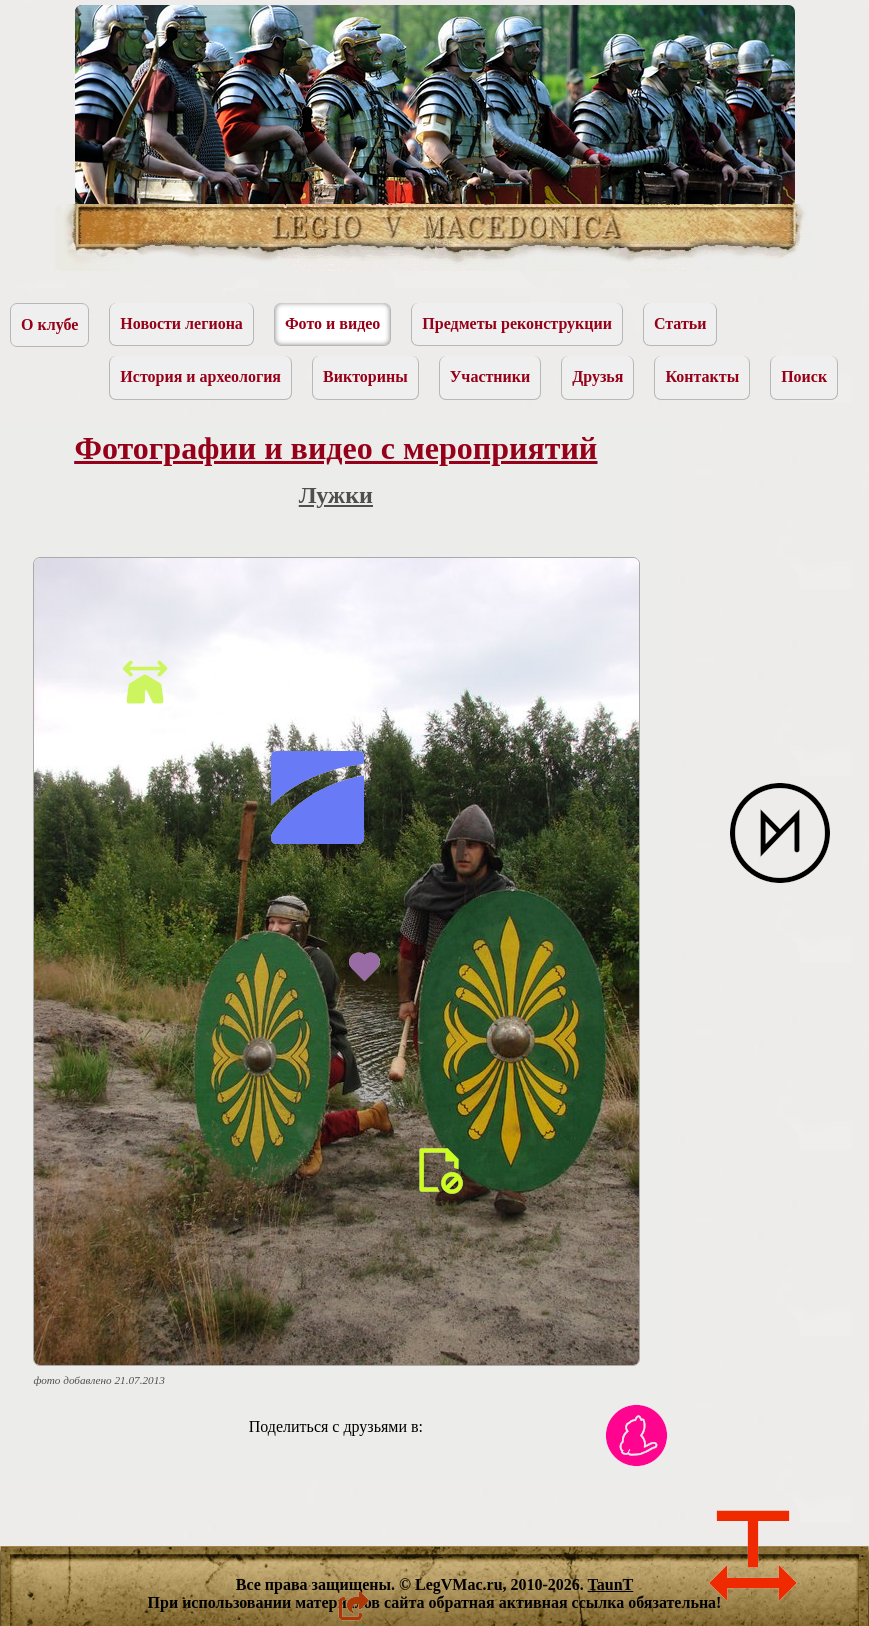 Image resolution: width=869 pixels, height=1626 pixels. Describe the element at coordinates (780, 833) in the screenshot. I see `osmc media center application logo` at that location.